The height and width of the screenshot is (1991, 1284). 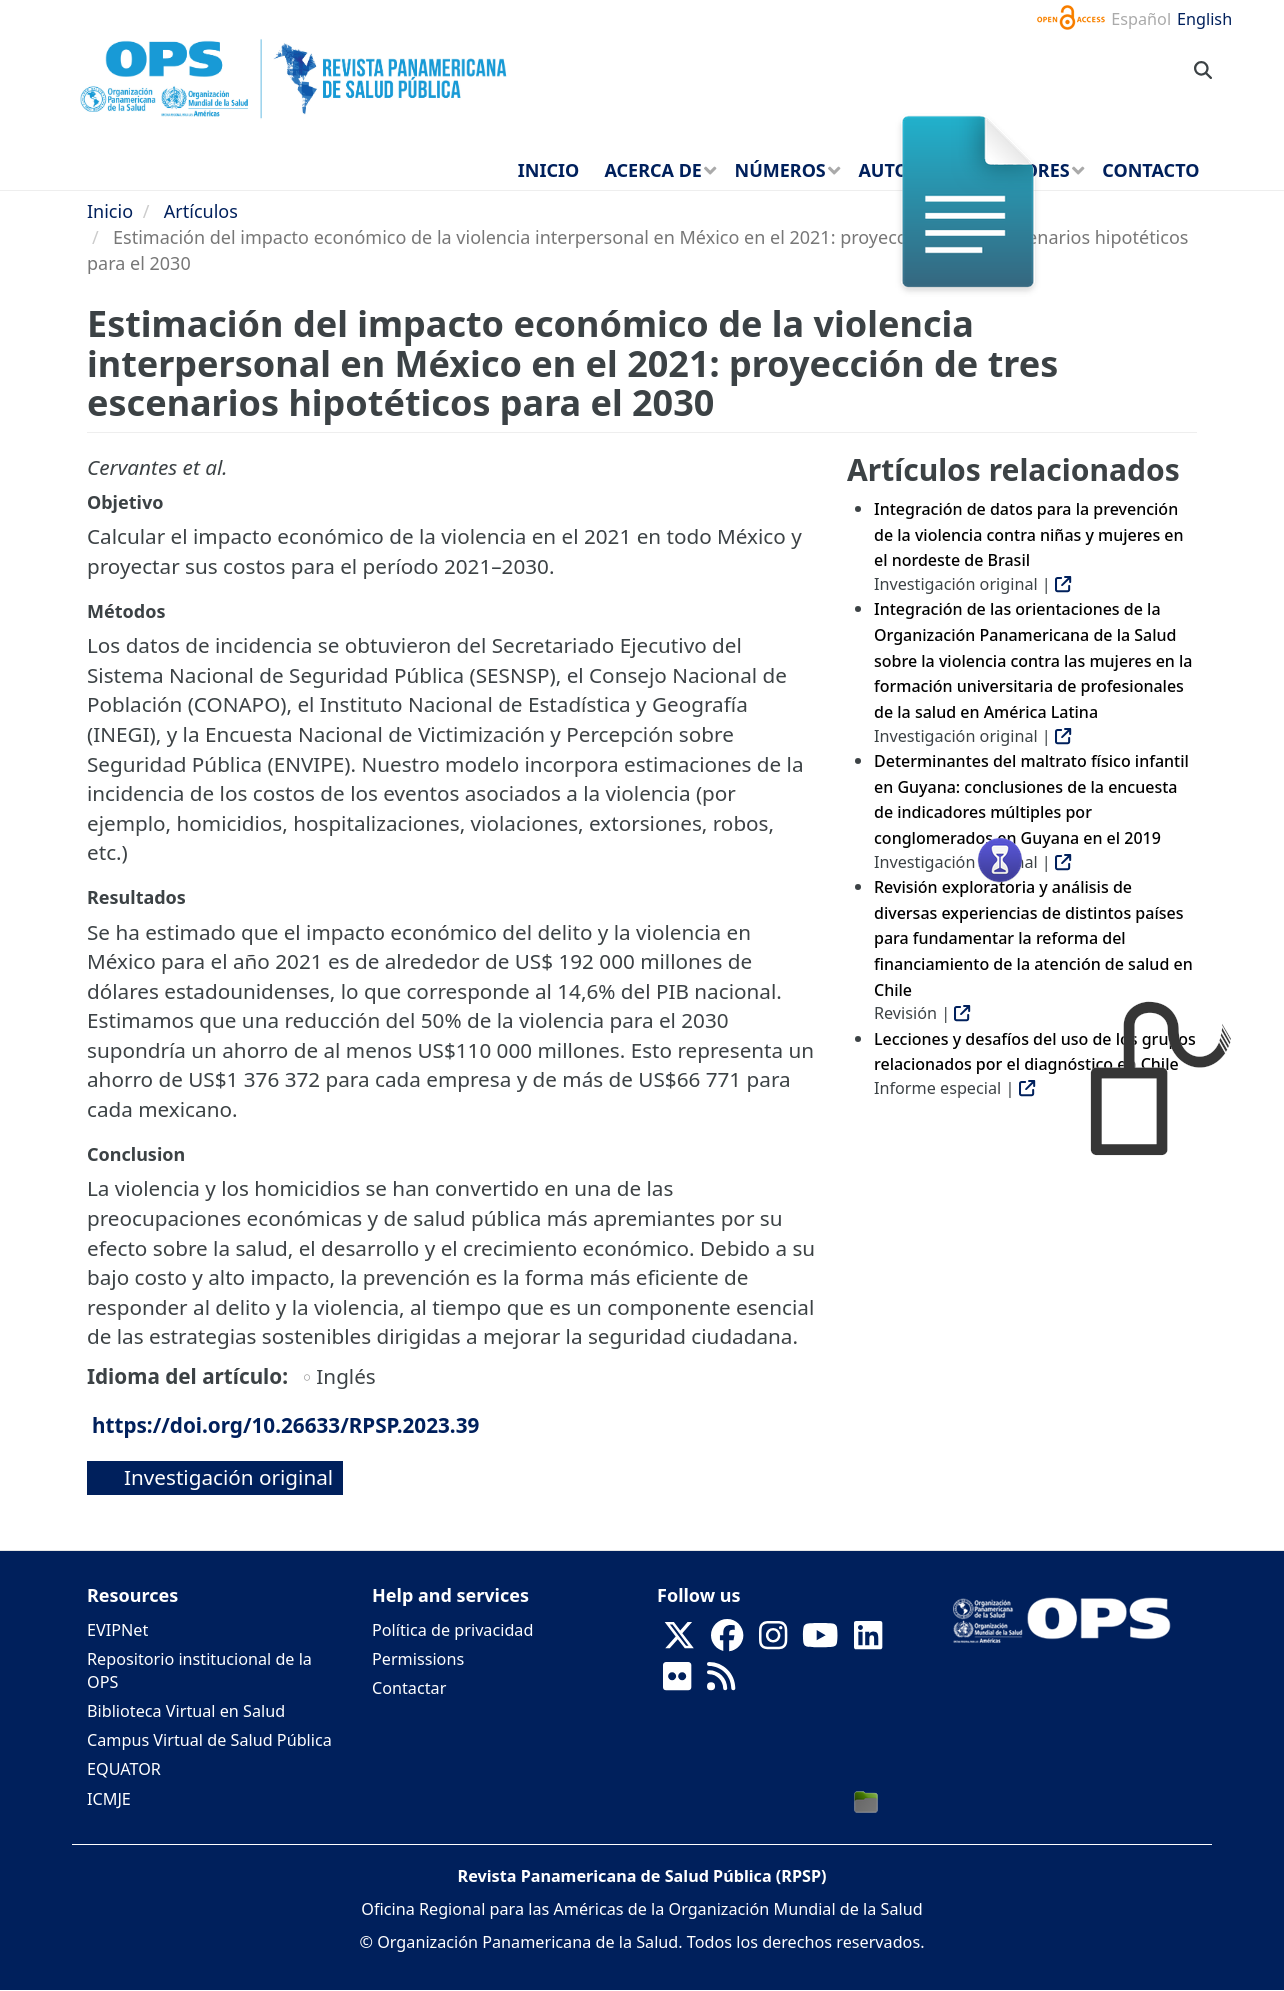 What do you see at coordinates (968, 205) in the screenshot?
I see `opendocument text template file` at bounding box center [968, 205].